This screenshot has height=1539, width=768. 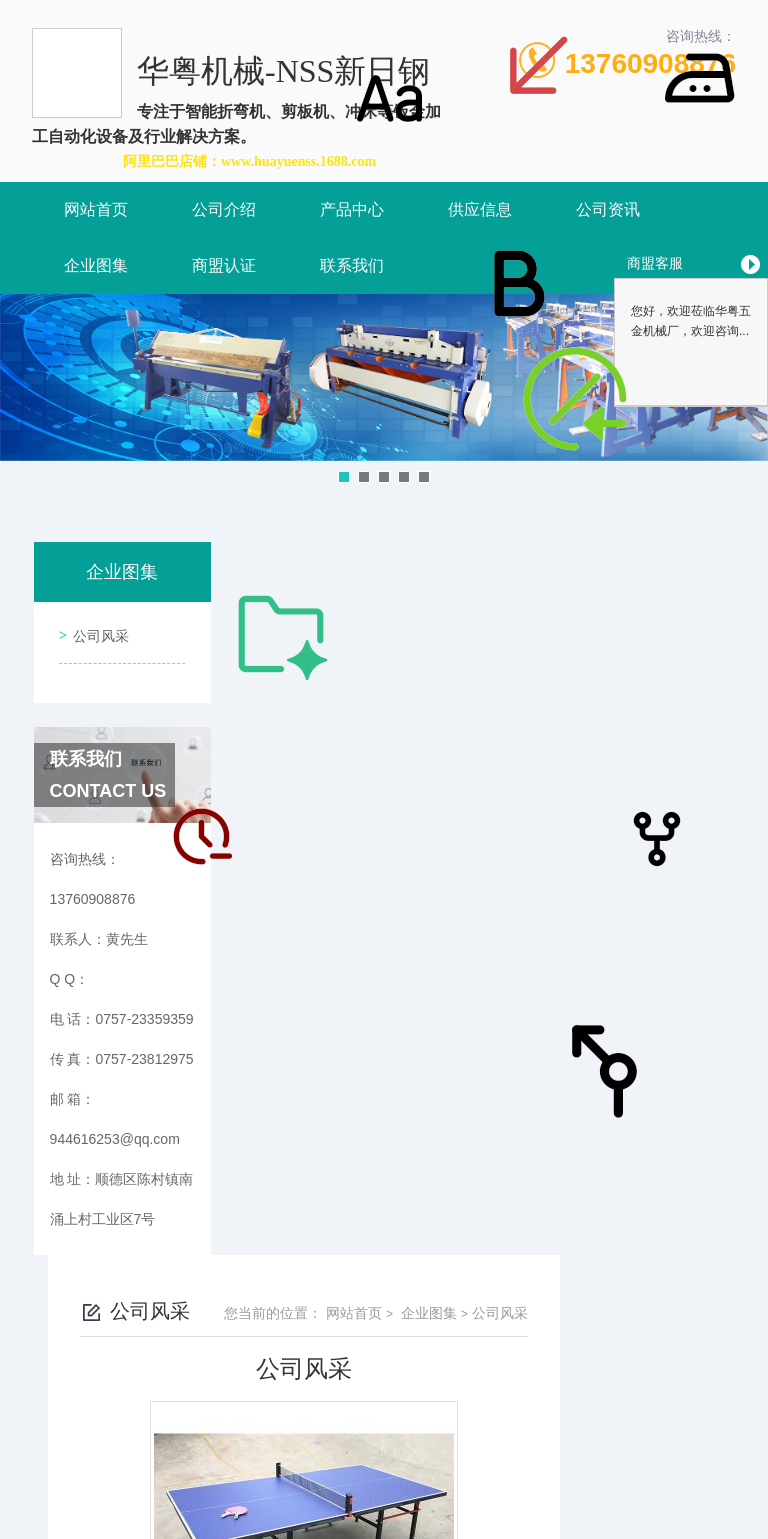 What do you see at coordinates (517, 283) in the screenshot?
I see `apply bold formatting to selected text` at bounding box center [517, 283].